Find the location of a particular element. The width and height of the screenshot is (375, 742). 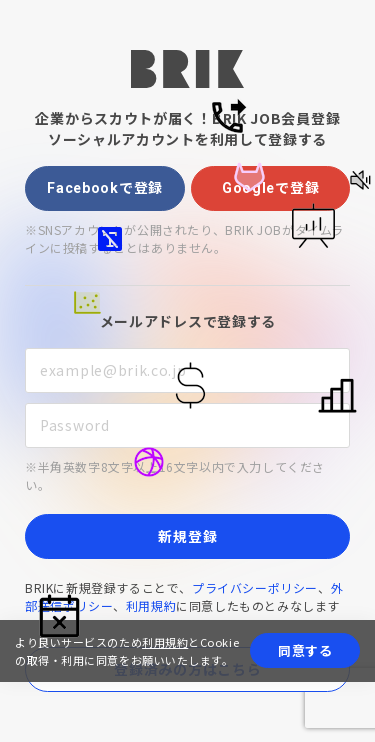

view presentation with chart data is located at coordinates (313, 226).